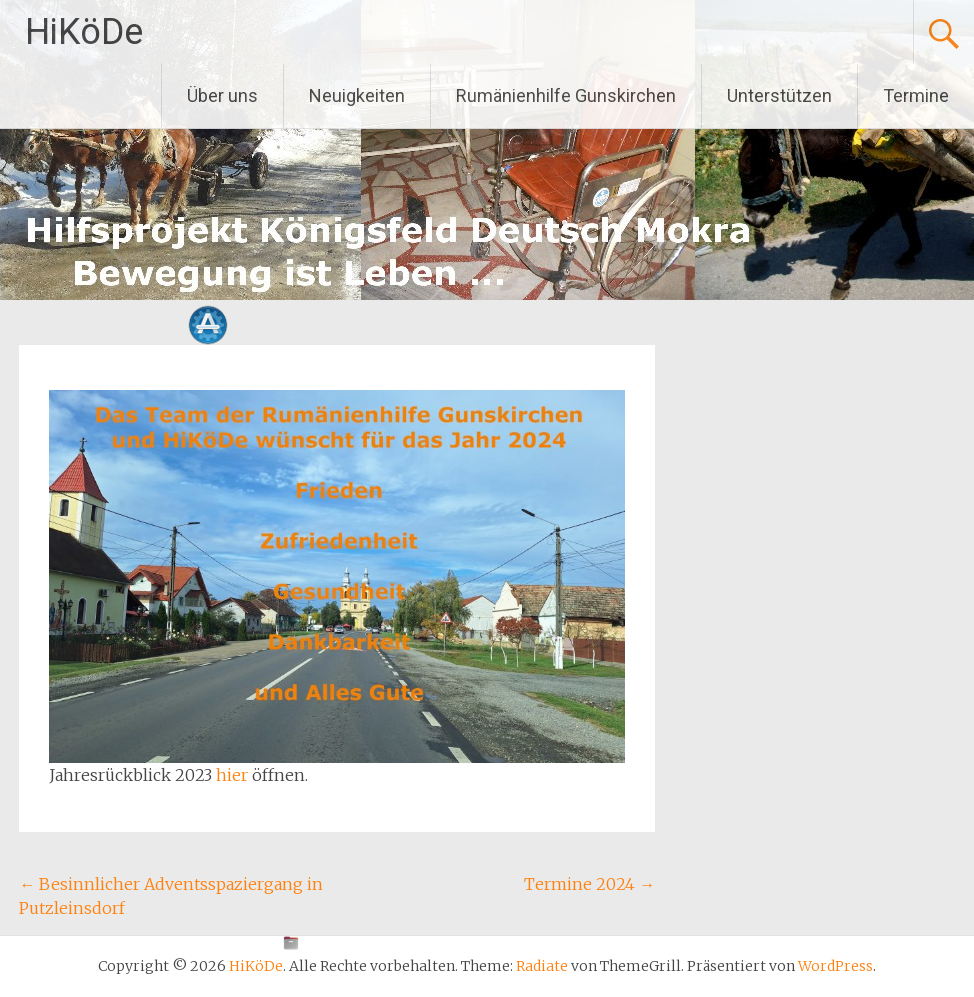 This screenshot has width=974, height=997. What do you see at coordinates (291, 943) in the screenshot?
I see `open the file manager application` at bounding box center [291, 943].